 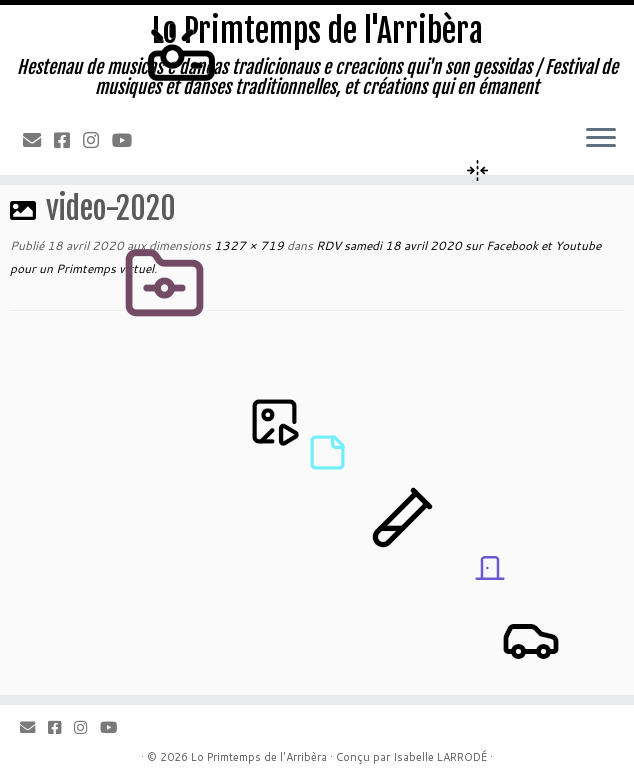 What do you see at coordinates (274, 421) in the screenshot?
I see `play a slideshow or image gallery` at bounding box center [274, 421].